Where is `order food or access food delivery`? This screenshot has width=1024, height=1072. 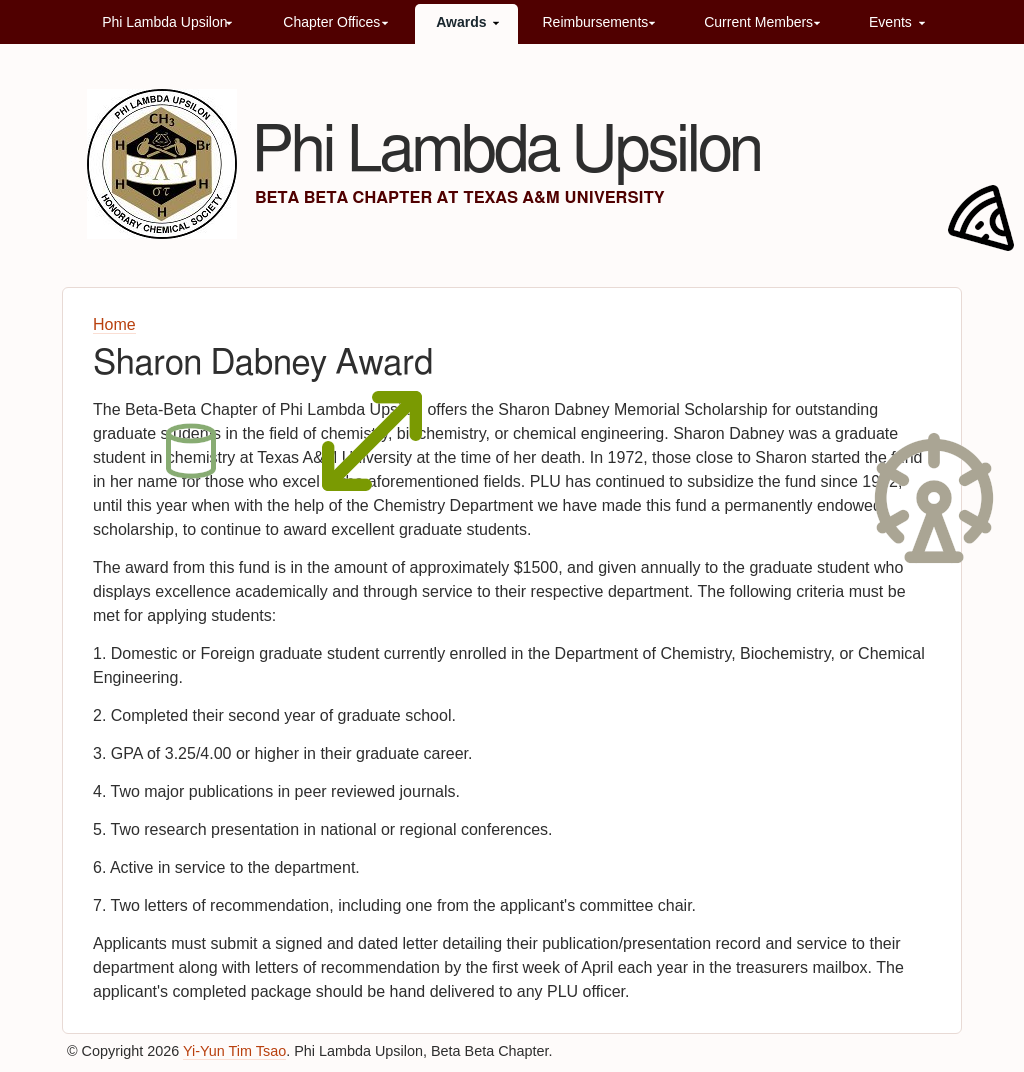 order food or access food delivery is located at coordinates (981, 218).